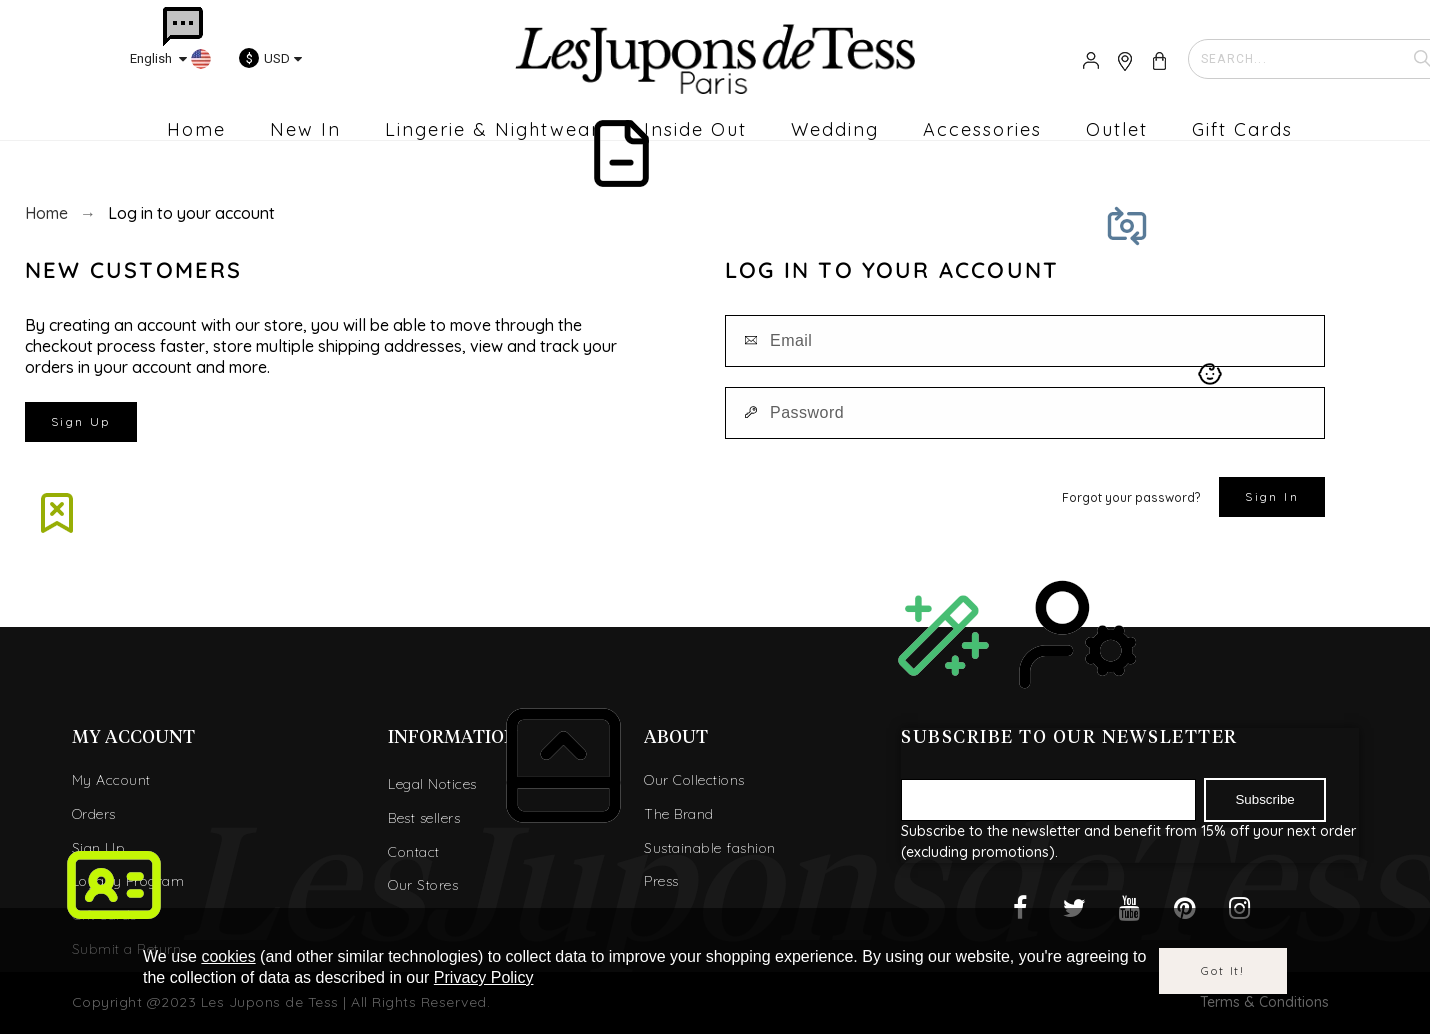 This screenshot has width=1430, height=1034. Describe the element at coordinates (1078, 634) in the screenshot. I see `access user account settings` at that location.